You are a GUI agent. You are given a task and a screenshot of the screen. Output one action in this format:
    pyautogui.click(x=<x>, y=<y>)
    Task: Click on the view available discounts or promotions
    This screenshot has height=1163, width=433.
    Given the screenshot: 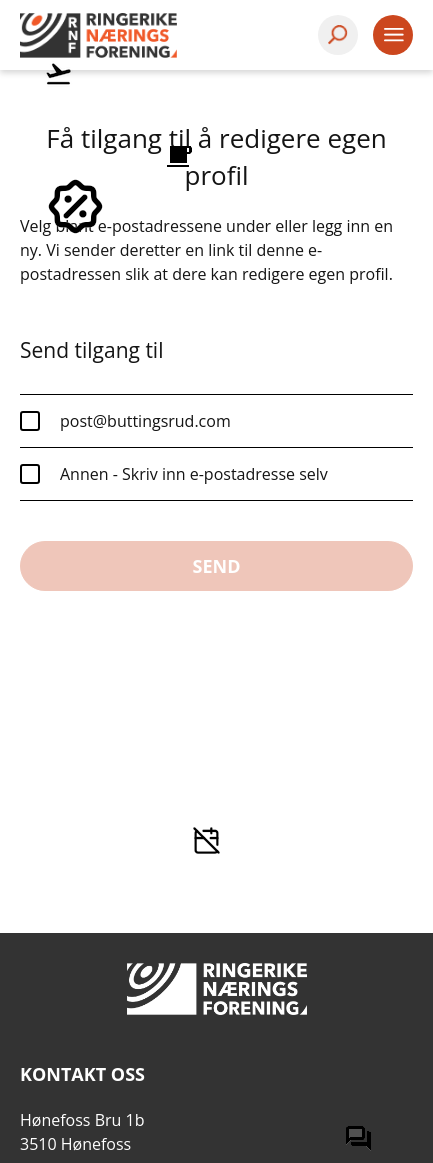 What is the action you would take?
    pyautogui.click(x=75, y=206)
    